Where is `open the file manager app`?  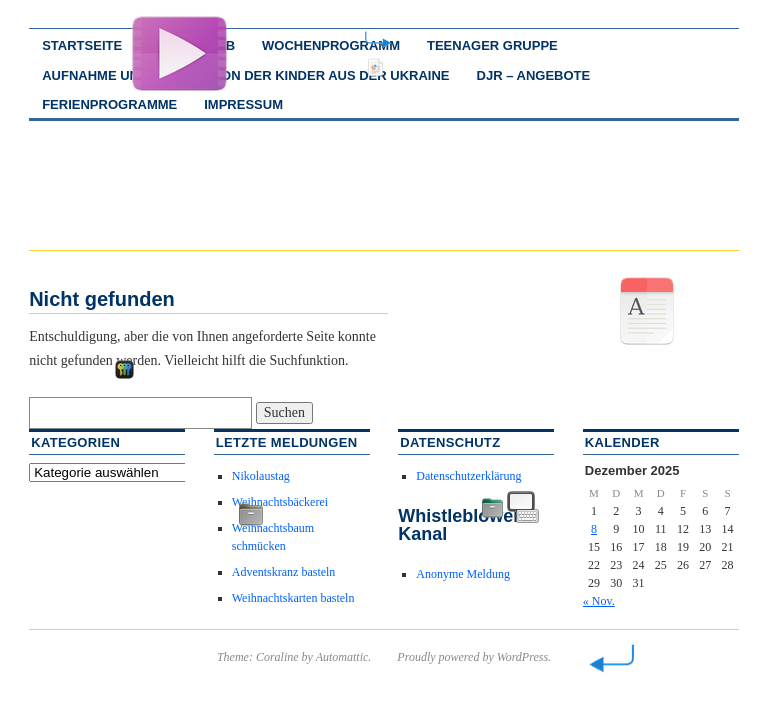
open the file manager app is located at coordinates (251, 514).